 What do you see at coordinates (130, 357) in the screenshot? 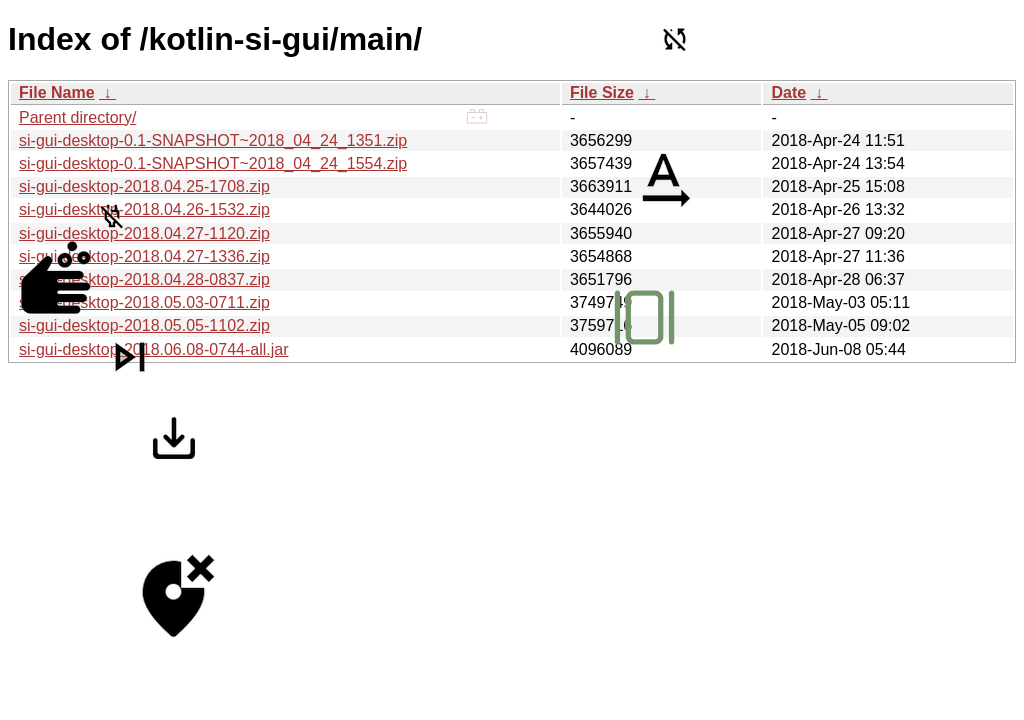
I see `skip to the next track or video` at bounding box center [130, 357].